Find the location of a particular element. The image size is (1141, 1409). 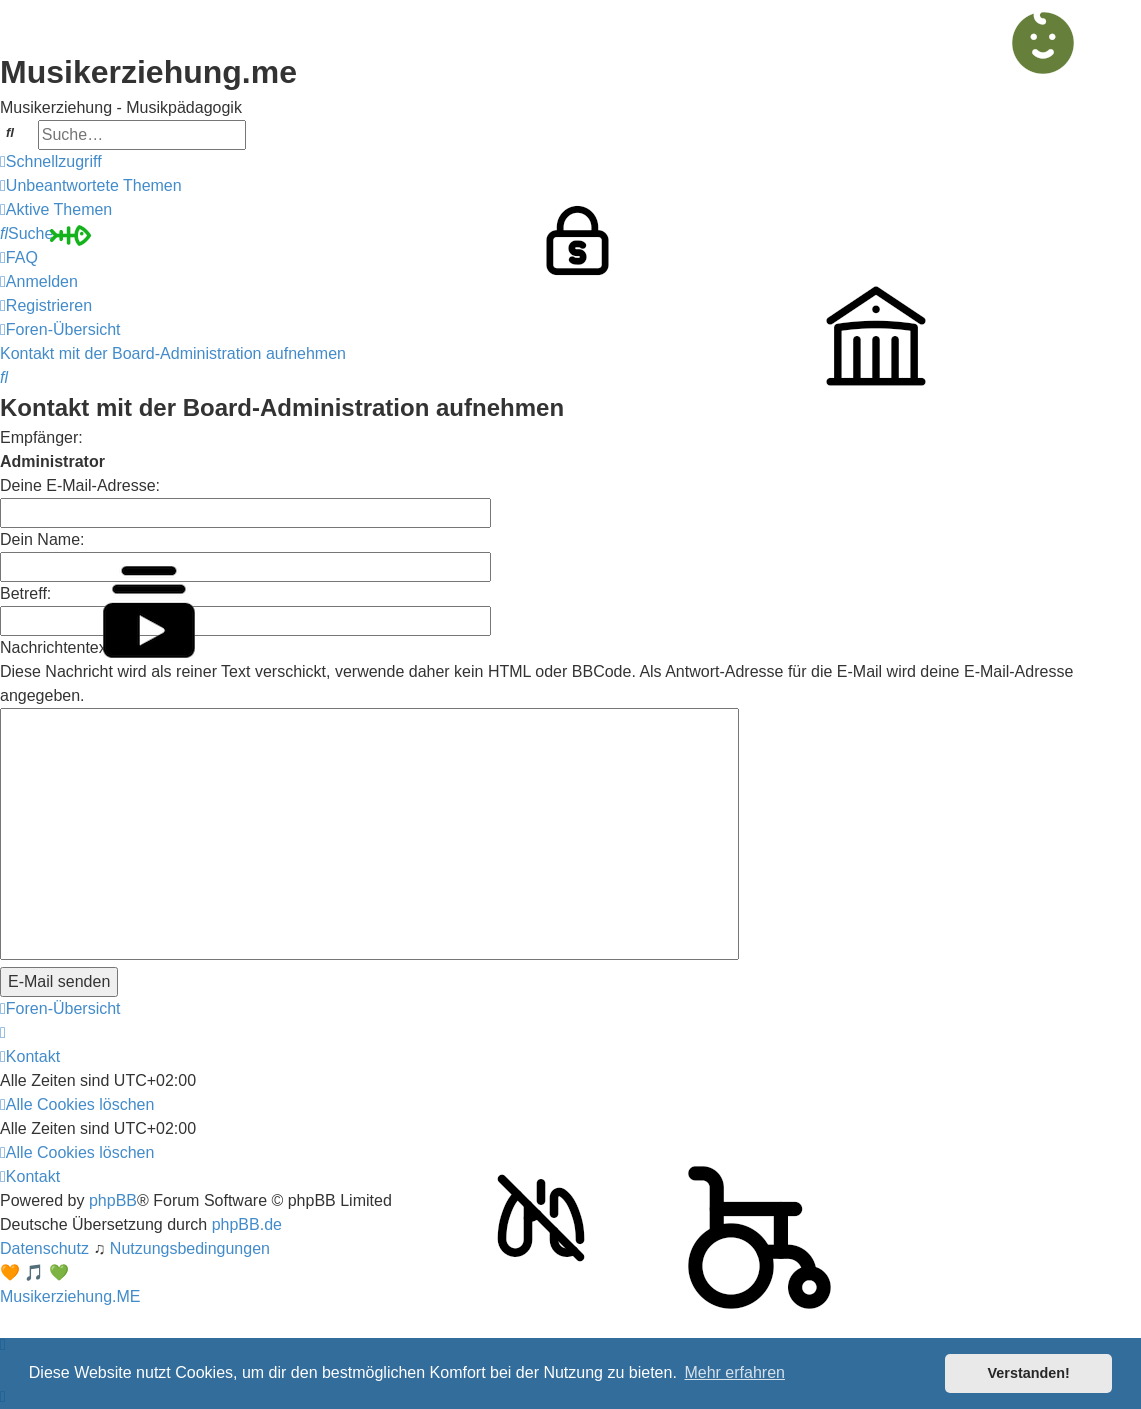

access Samsung Pass password manager is located at coordinates (577, 240).